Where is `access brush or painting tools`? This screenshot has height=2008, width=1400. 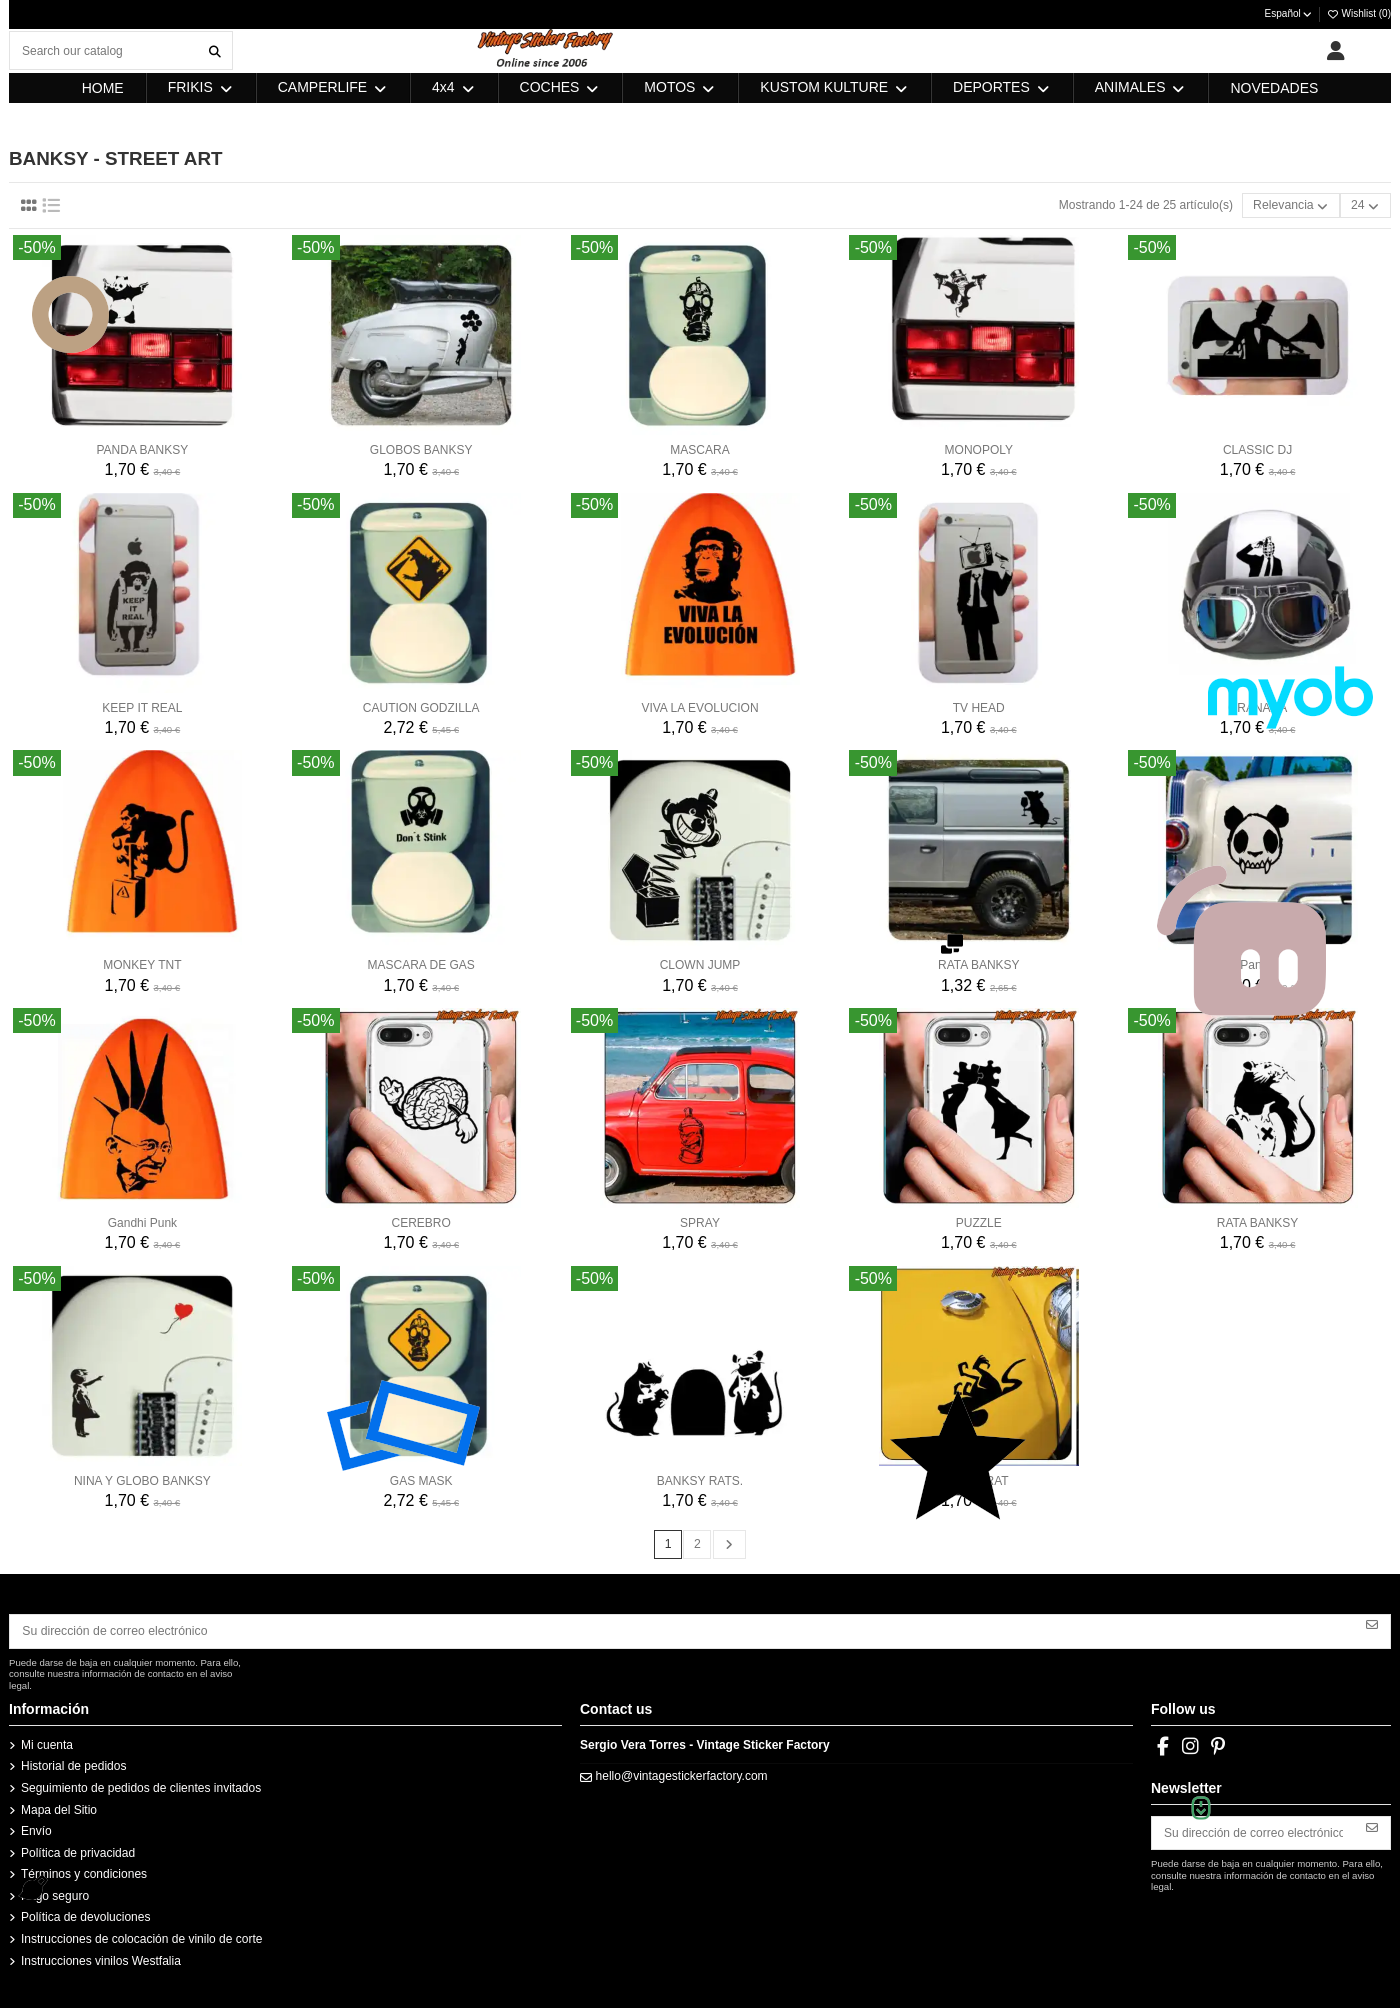
access brush or painting tools is located at coordinates (33, 1888).